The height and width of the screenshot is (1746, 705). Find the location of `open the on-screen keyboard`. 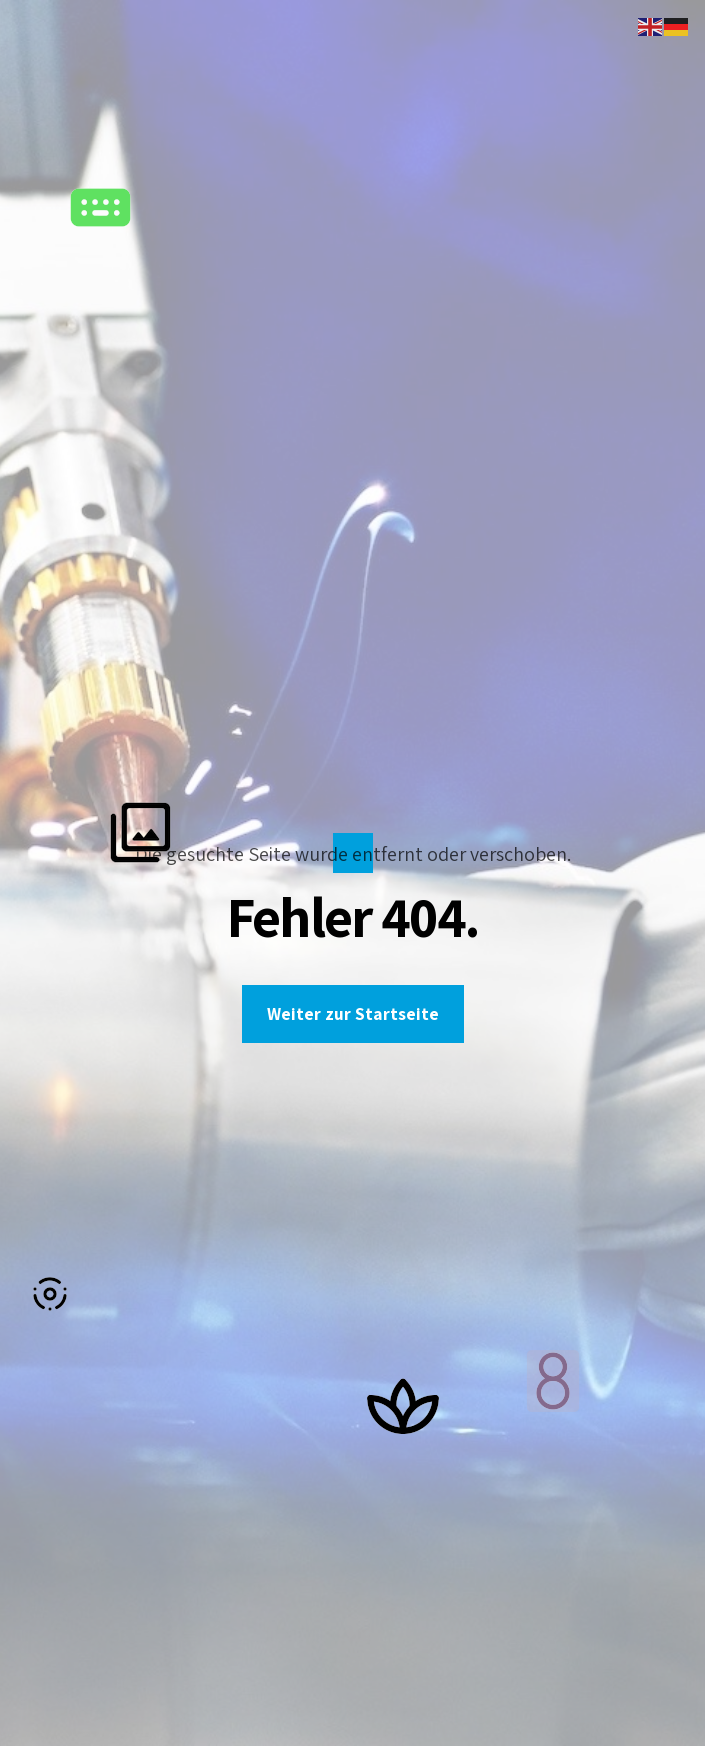

open the on-screen keyboard is located at coordinates (100, 207).